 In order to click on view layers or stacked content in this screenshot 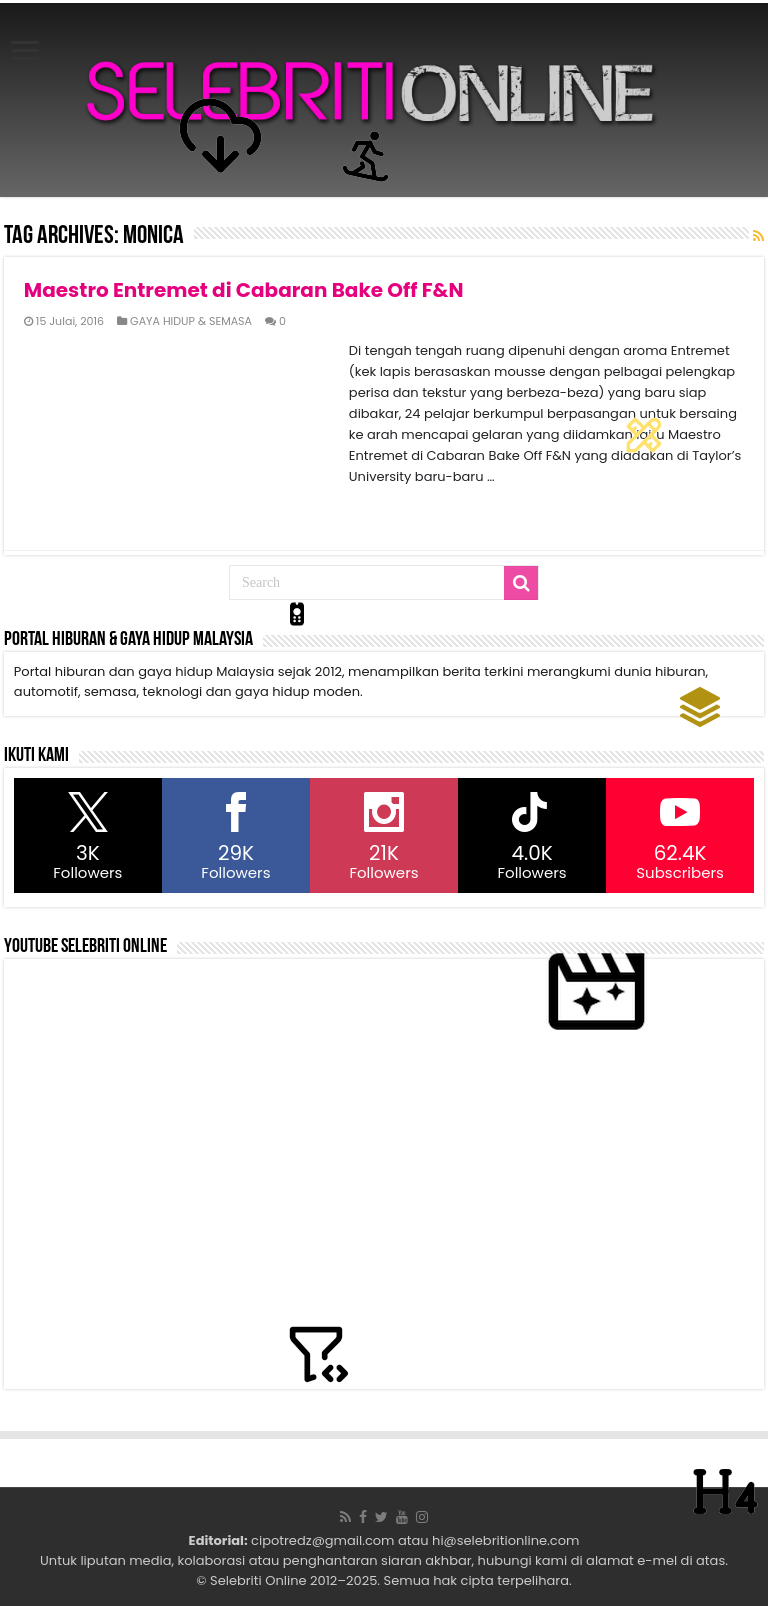, I will do `click(700, 707)`.